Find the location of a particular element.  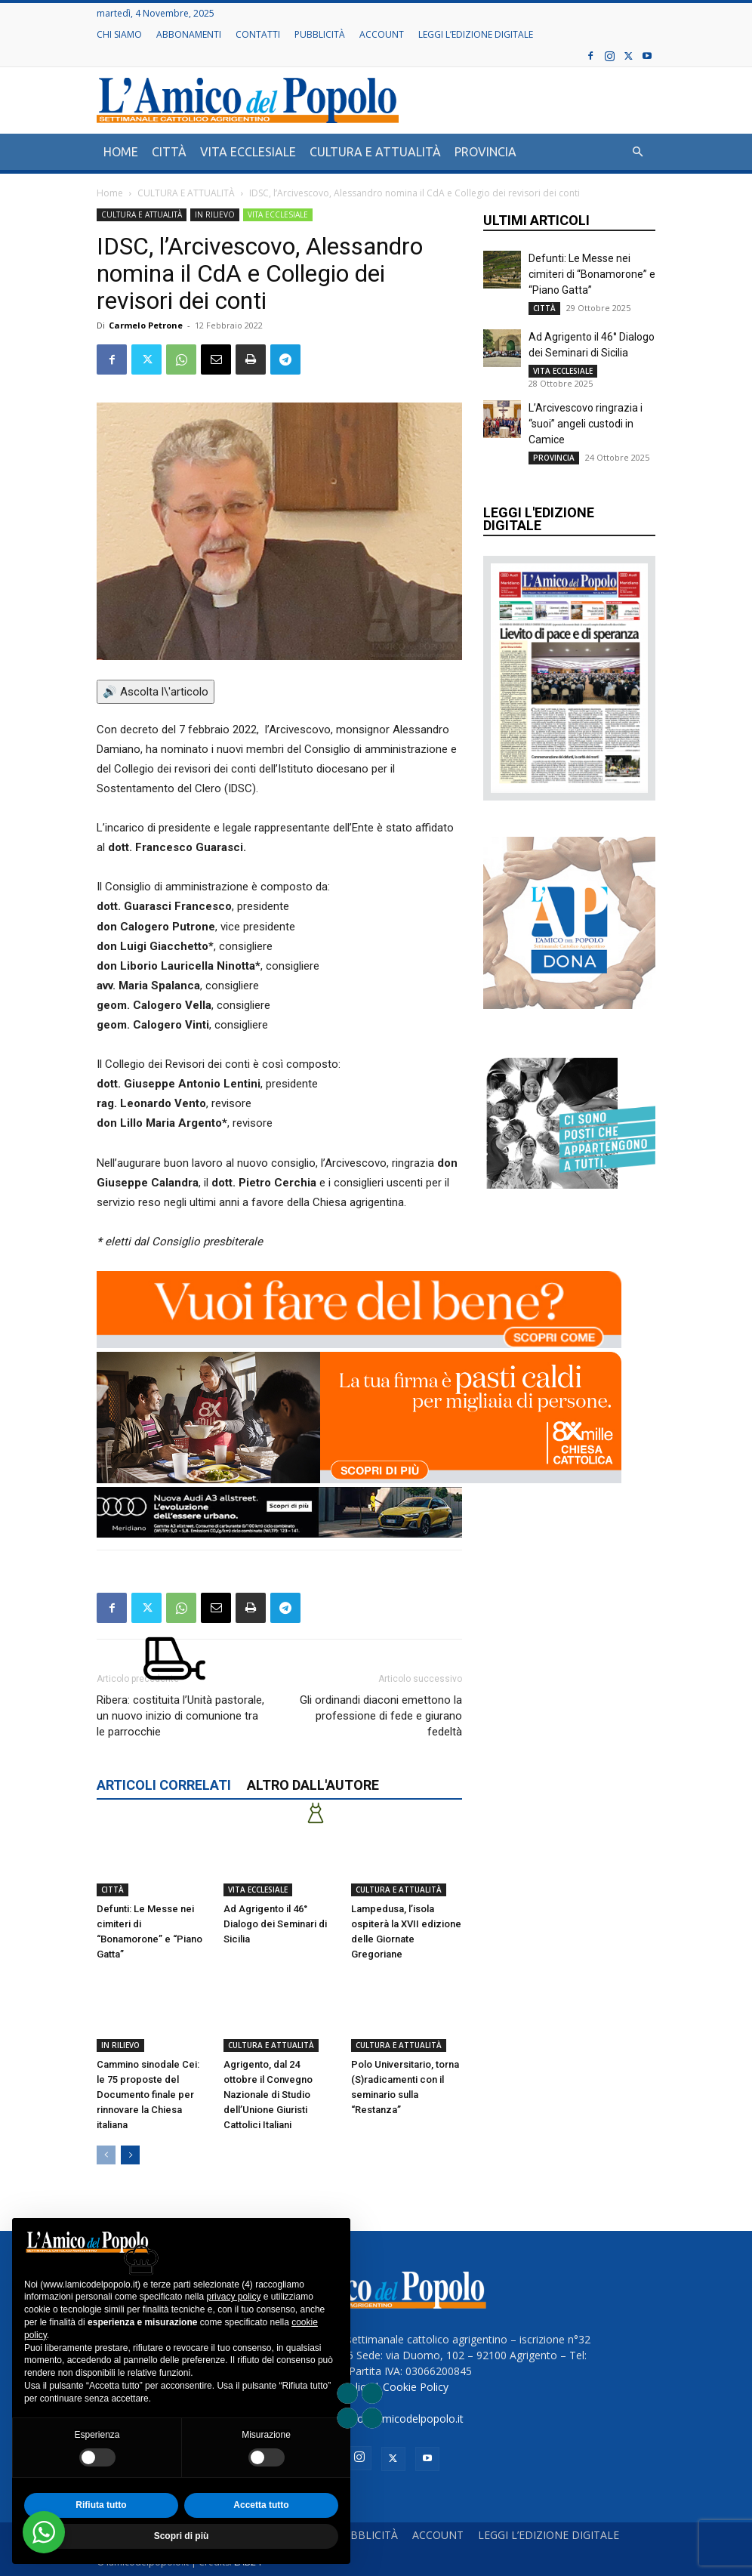

open app grid or launcher is located at coordinates (359, 2405).